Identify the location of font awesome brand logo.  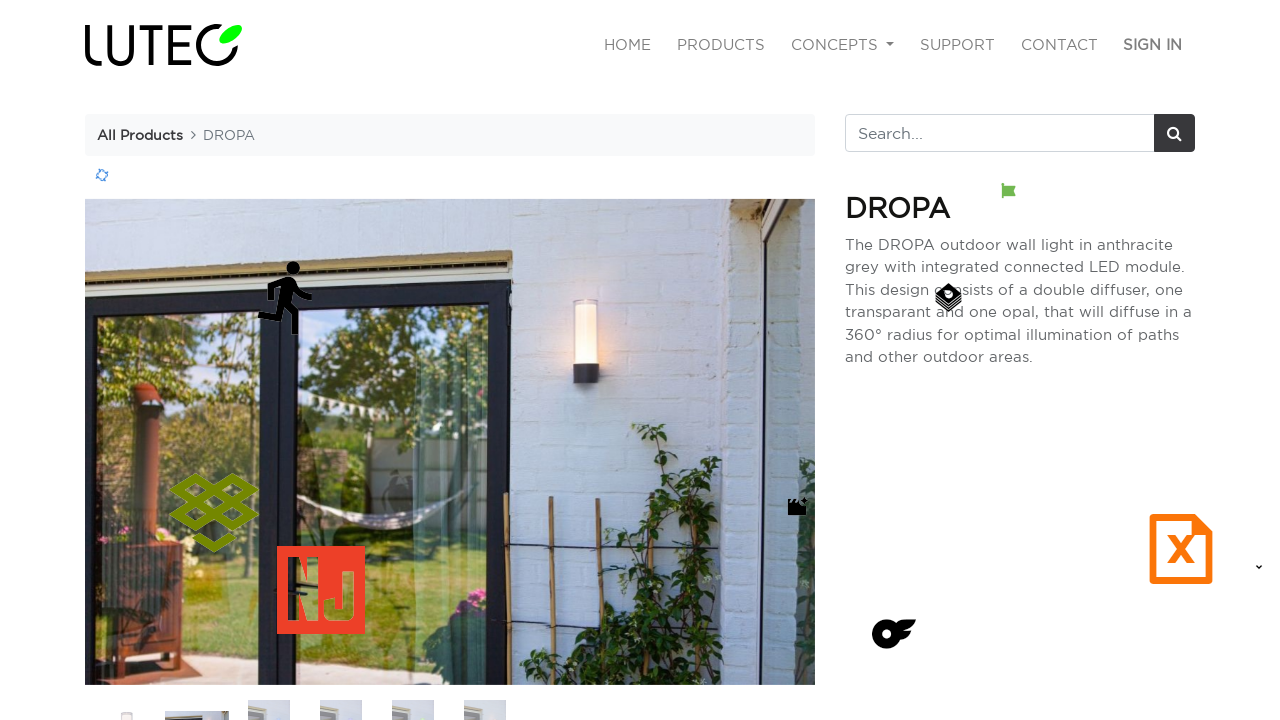
(1008, 190).